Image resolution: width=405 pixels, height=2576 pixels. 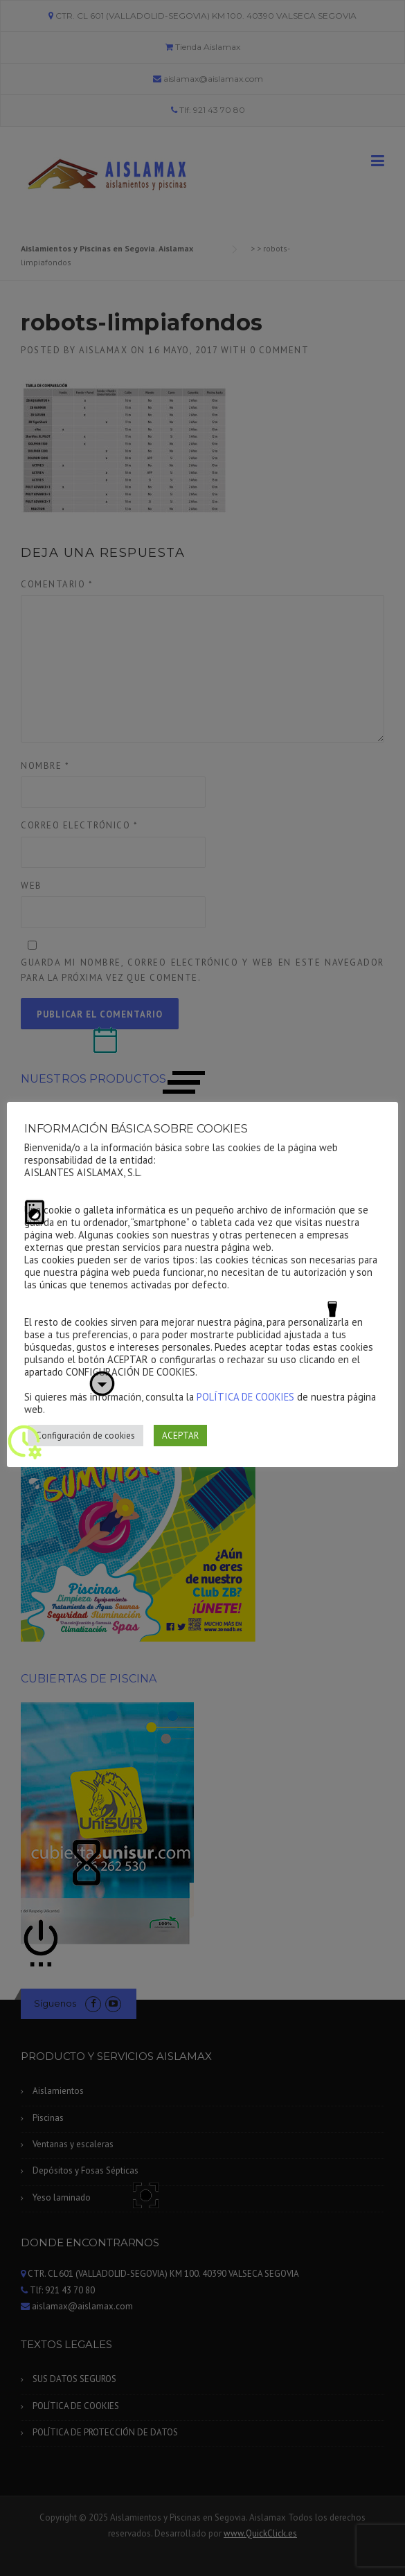 I want to click on access time or clock settings, so click(x=24, y=1441).